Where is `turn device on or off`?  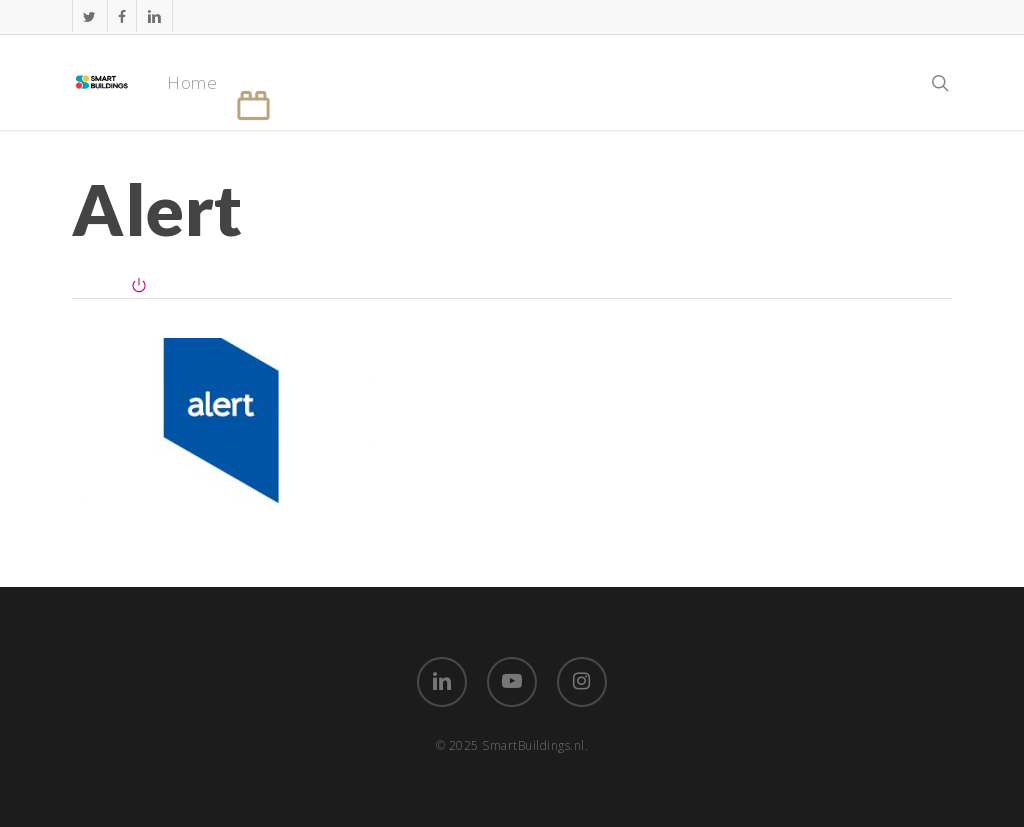
turn device on or off is located at coordinates (139, 285).